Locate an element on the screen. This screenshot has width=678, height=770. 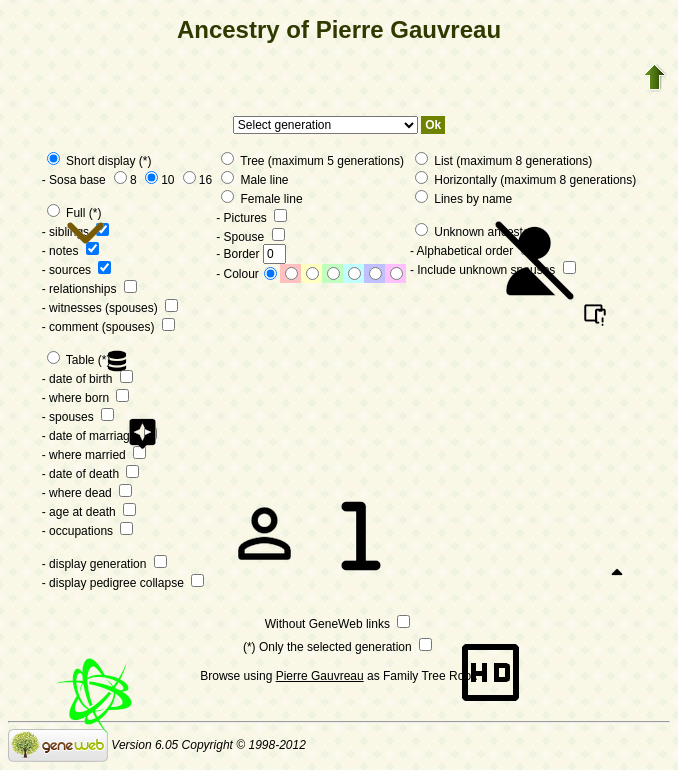
expand a collapsed section or menu is located at coordinates (85, 231).